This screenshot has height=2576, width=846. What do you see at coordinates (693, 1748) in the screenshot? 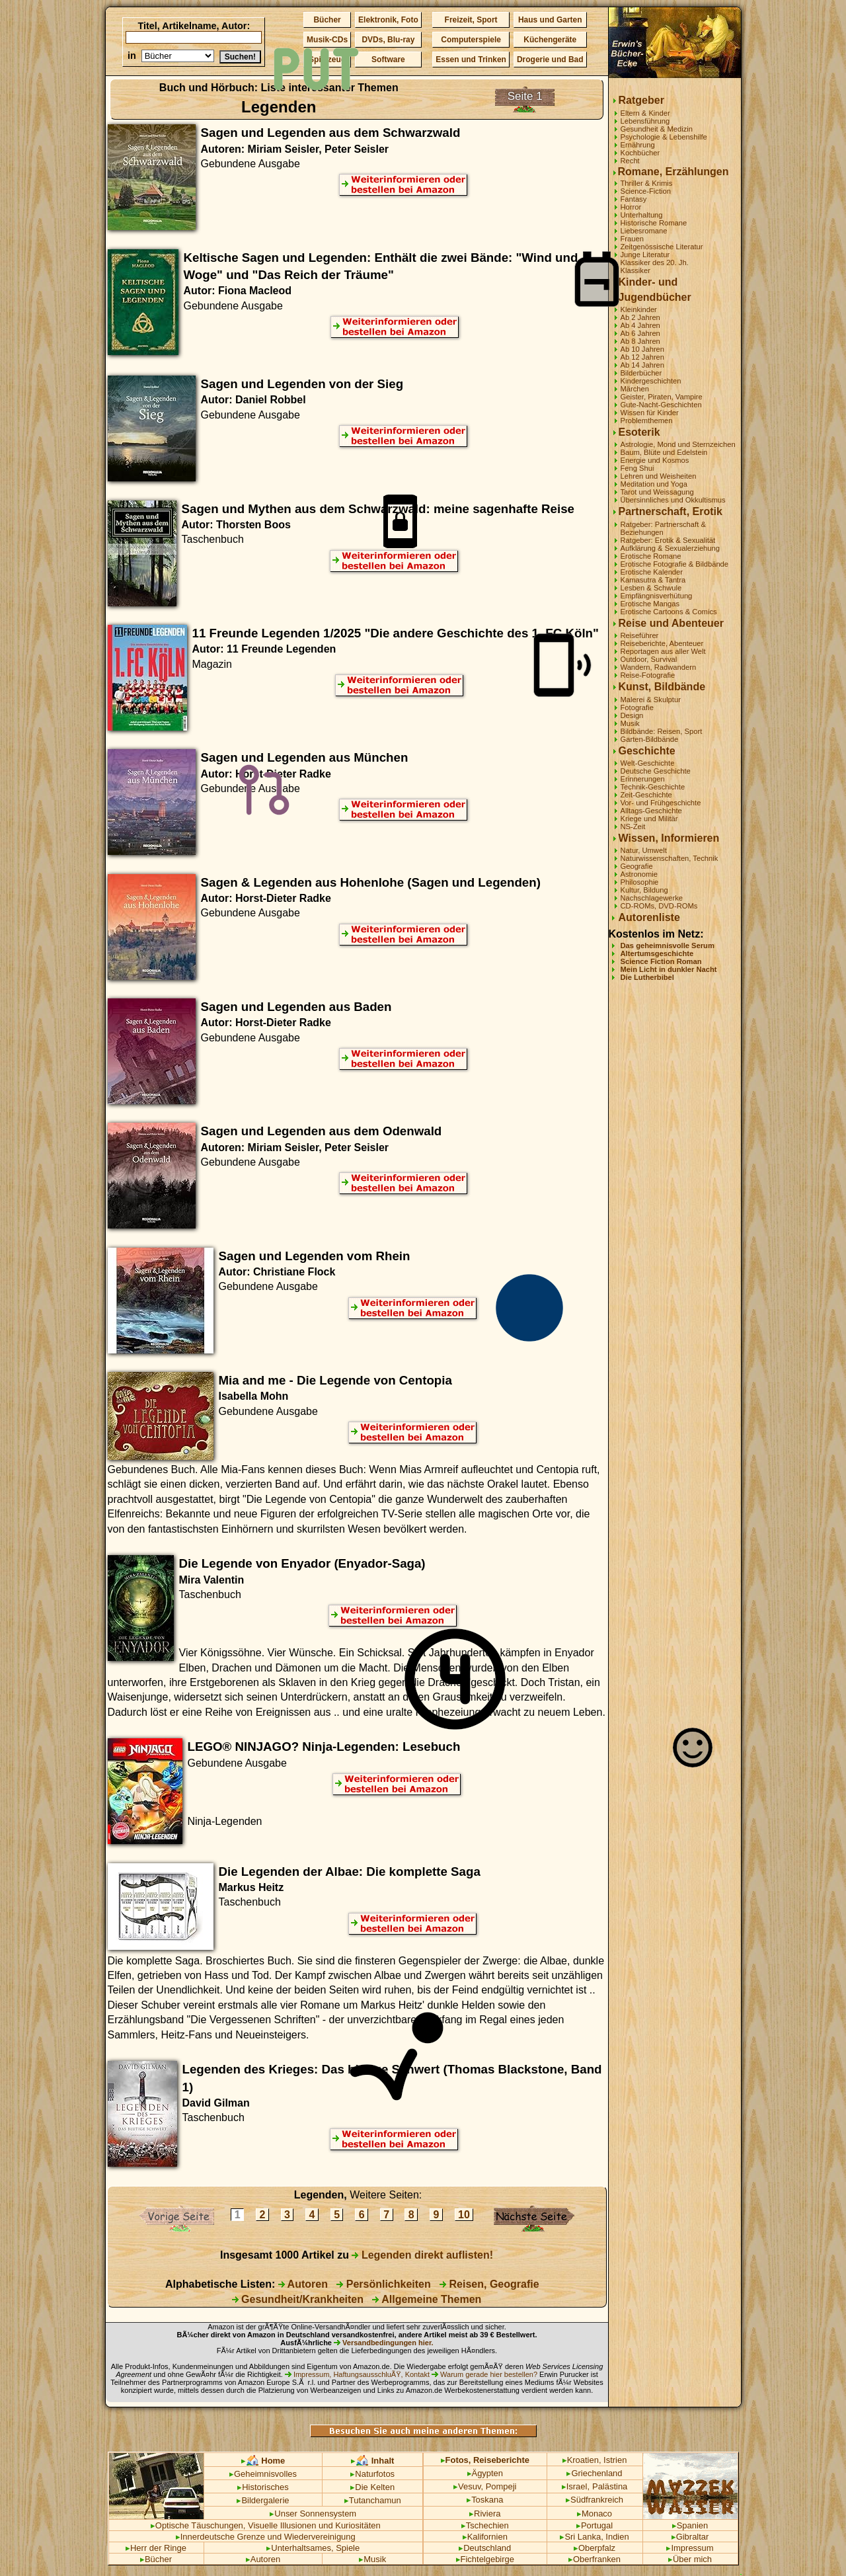
I see `rate your experience as positive` at bounding box center [693, 1748].